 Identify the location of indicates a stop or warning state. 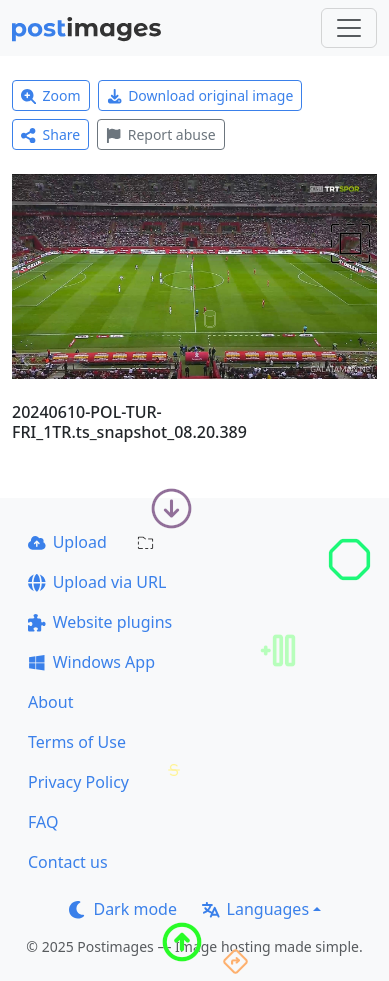
(349, 559).